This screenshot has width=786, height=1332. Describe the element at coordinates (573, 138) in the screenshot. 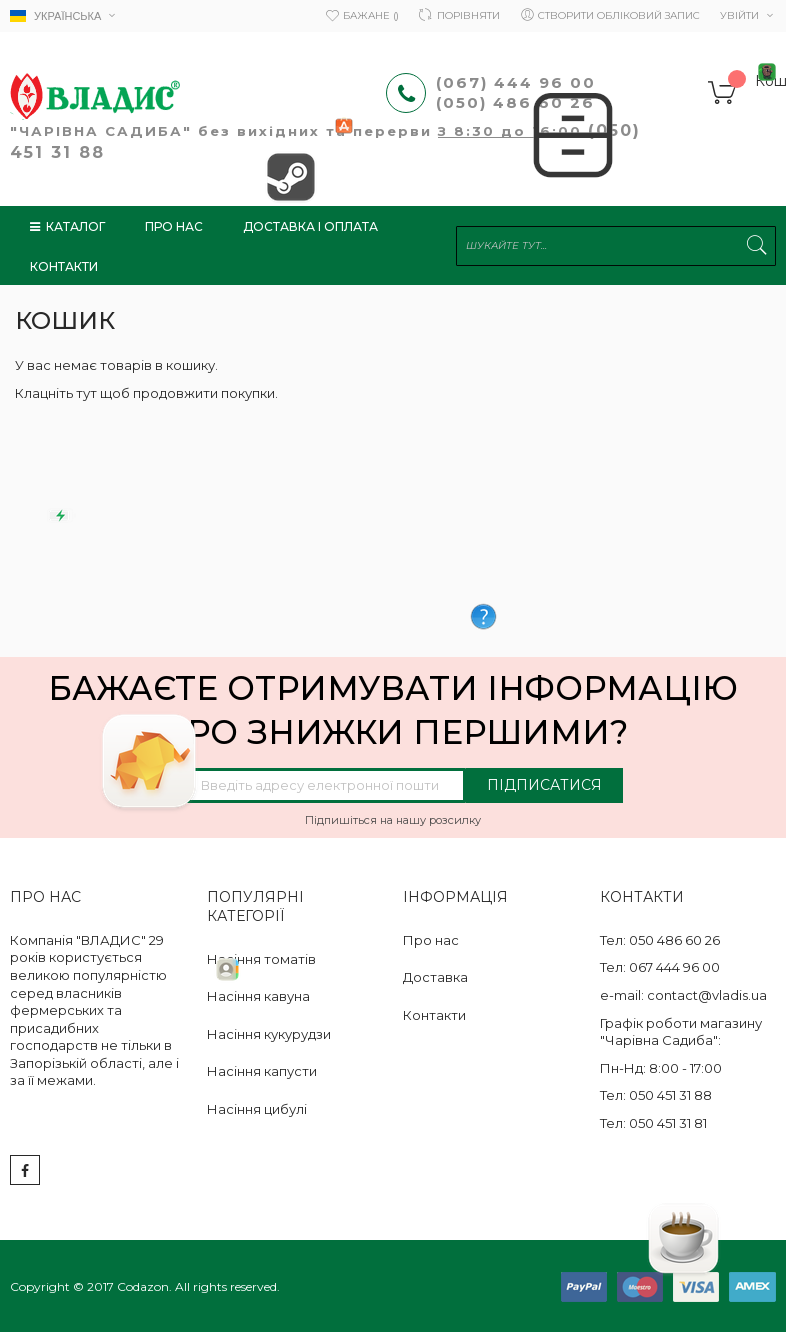

I see `access file history settings` at that location.